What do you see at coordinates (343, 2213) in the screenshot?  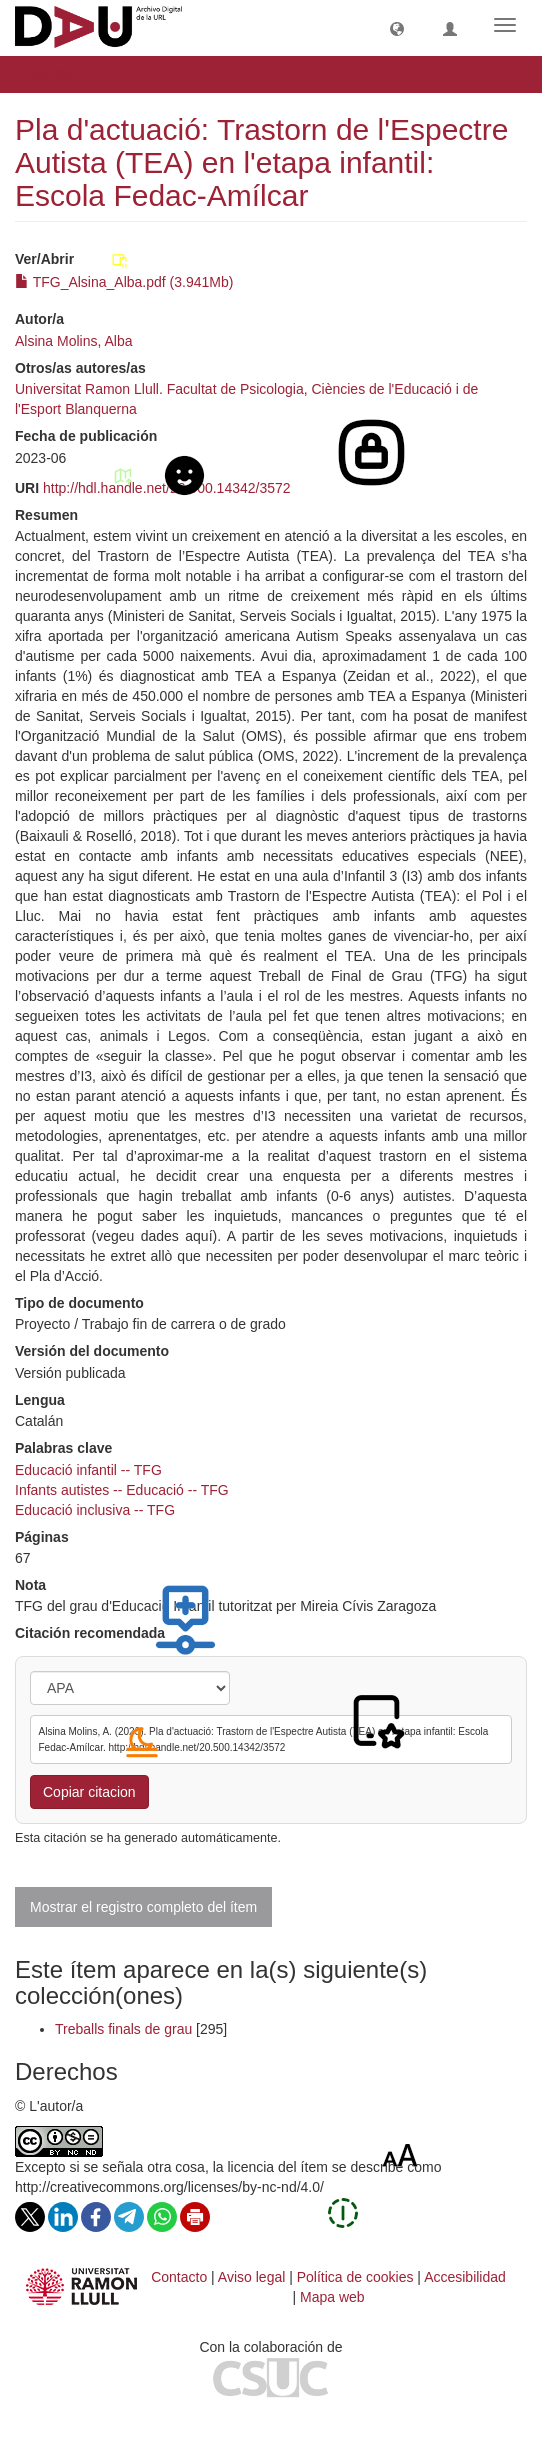 I see `view additional information` at bounding box center [343, 2213].